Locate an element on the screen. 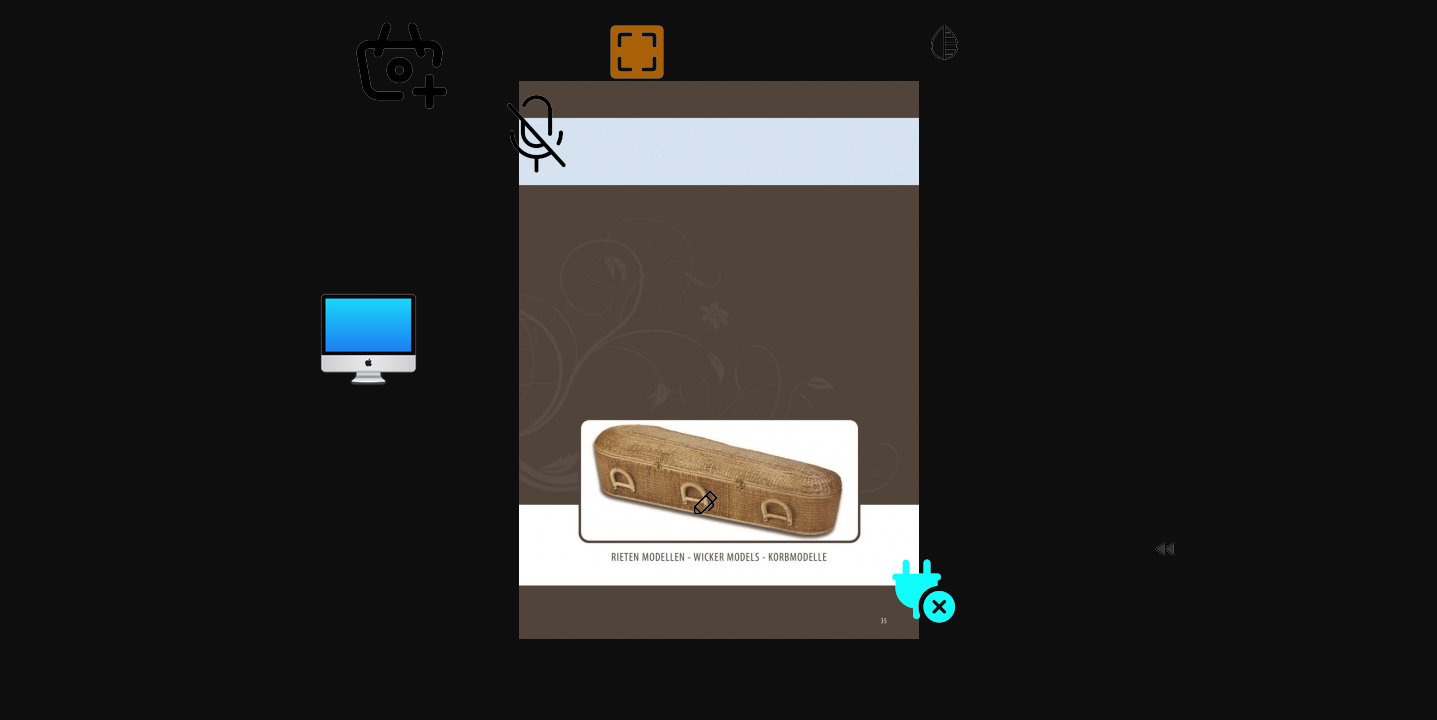 This screenshot has width=1437, height=720. select or crop an area is located at coordinates (637, 52).